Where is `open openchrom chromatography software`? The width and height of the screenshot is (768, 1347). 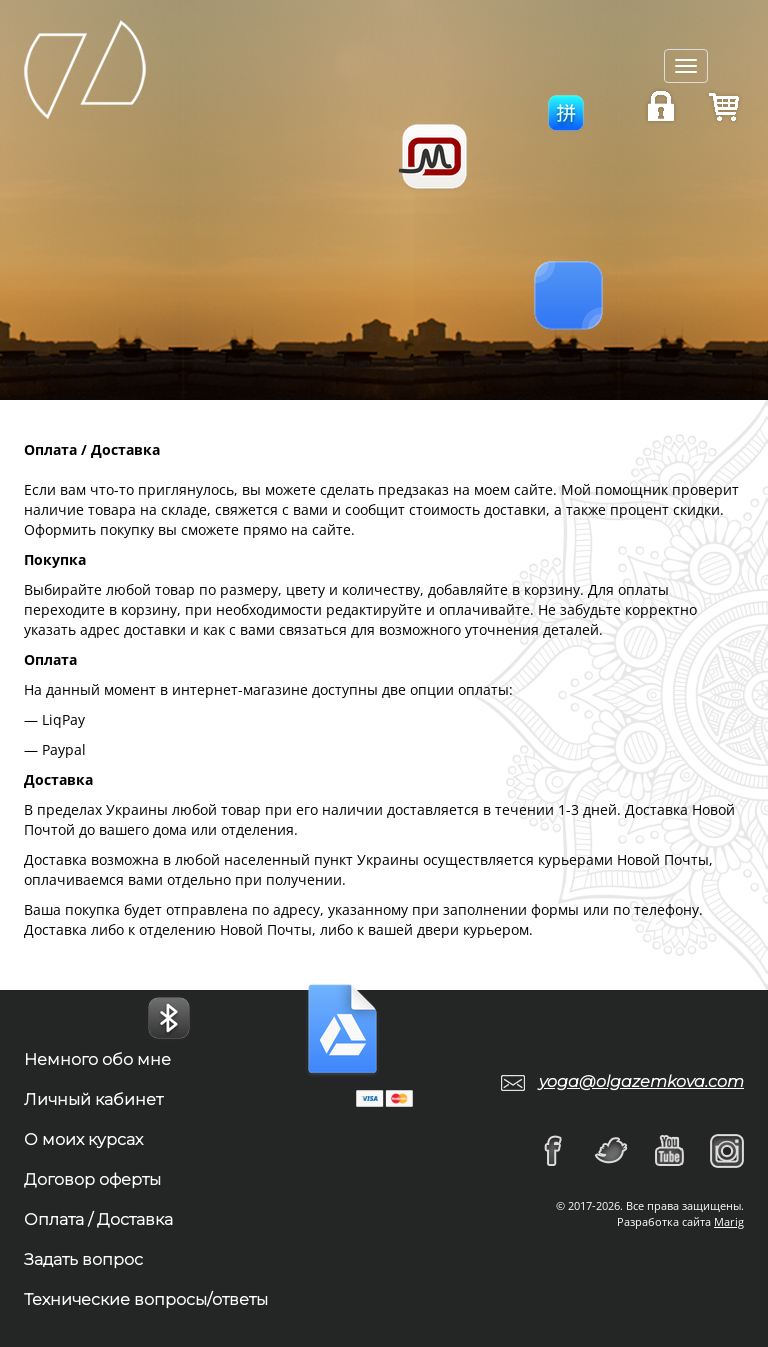
open openchrom chromatography software is located at coordinates (434, 156).